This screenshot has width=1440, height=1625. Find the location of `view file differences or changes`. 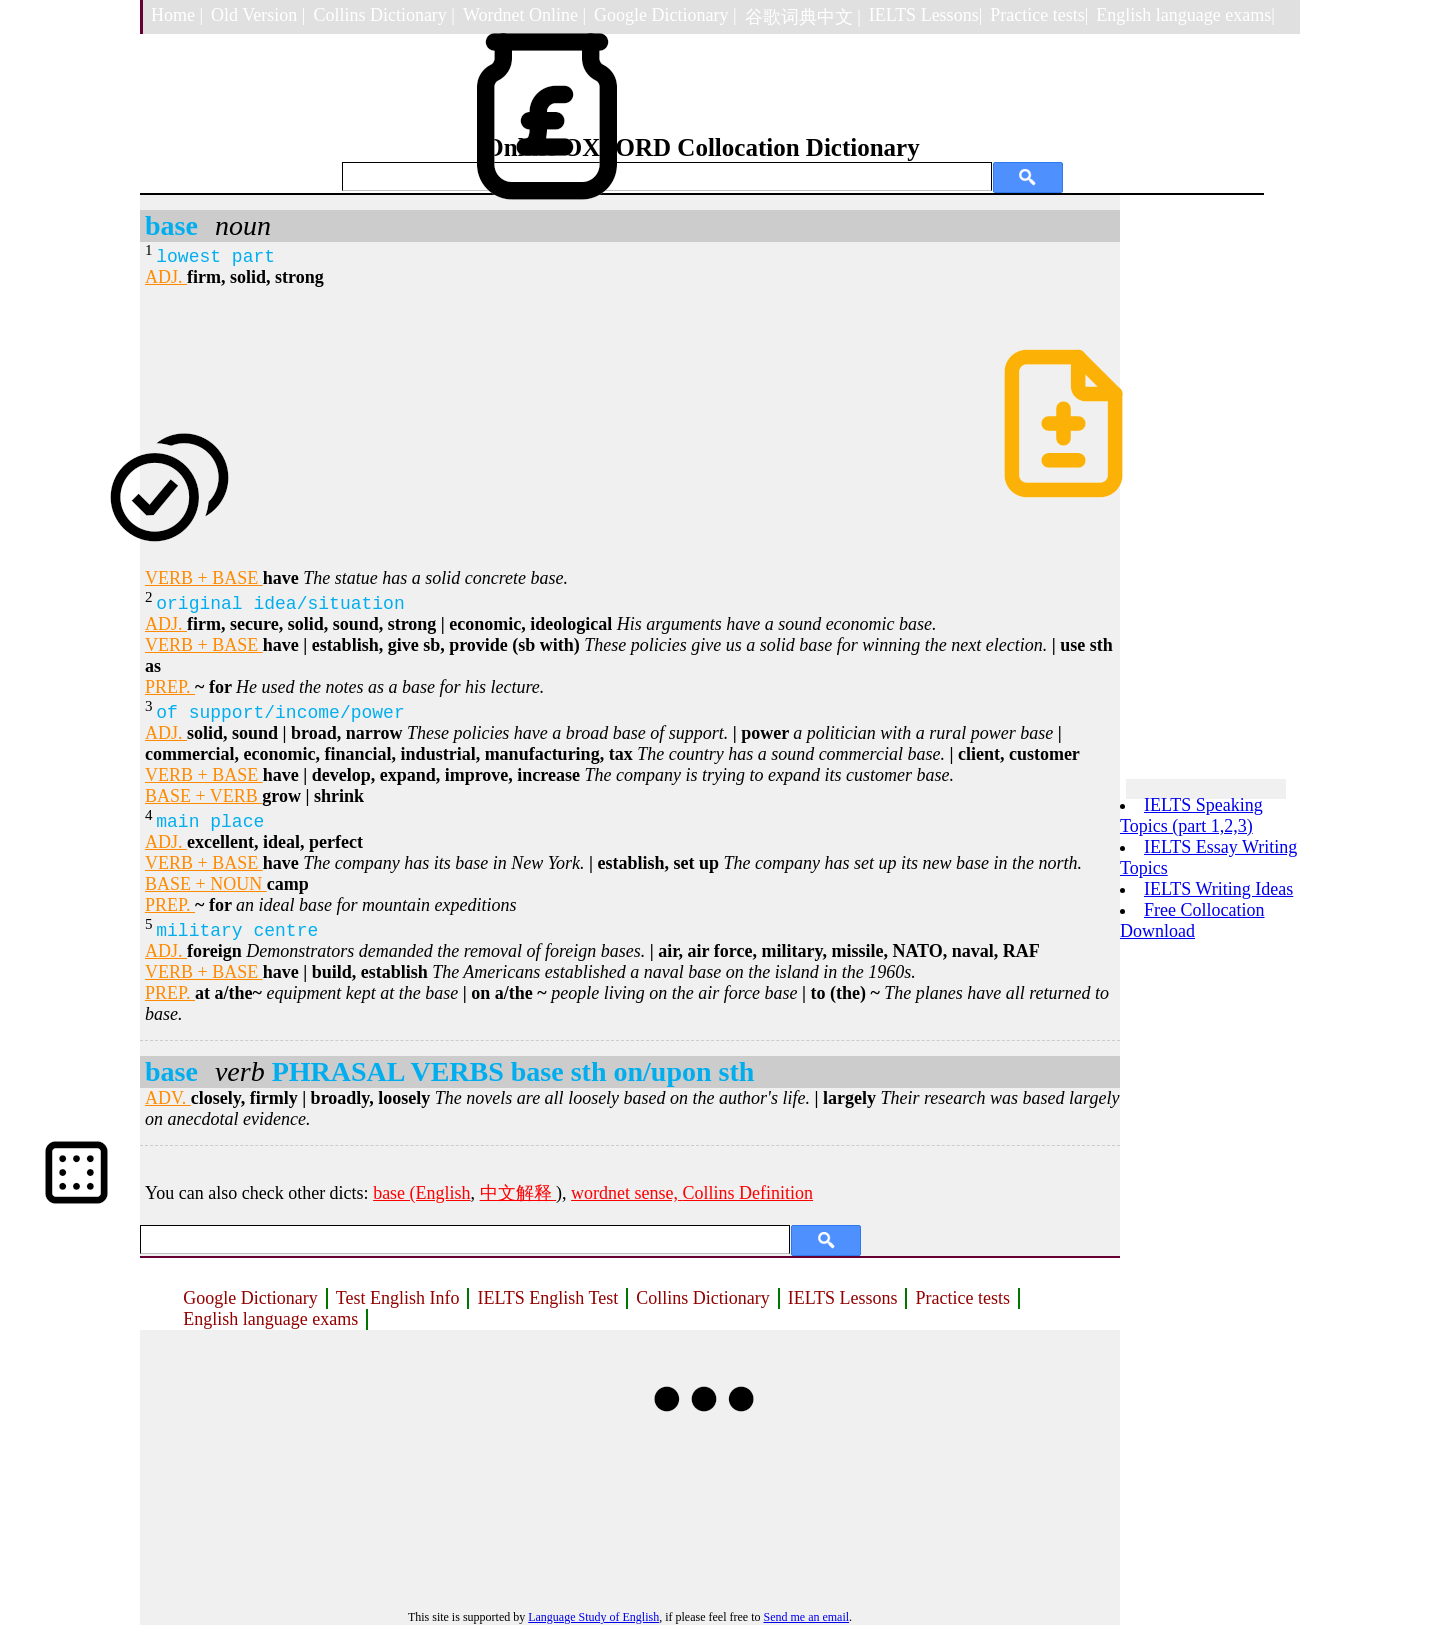

view file differences or changes is located at coordinates (1063, 423).